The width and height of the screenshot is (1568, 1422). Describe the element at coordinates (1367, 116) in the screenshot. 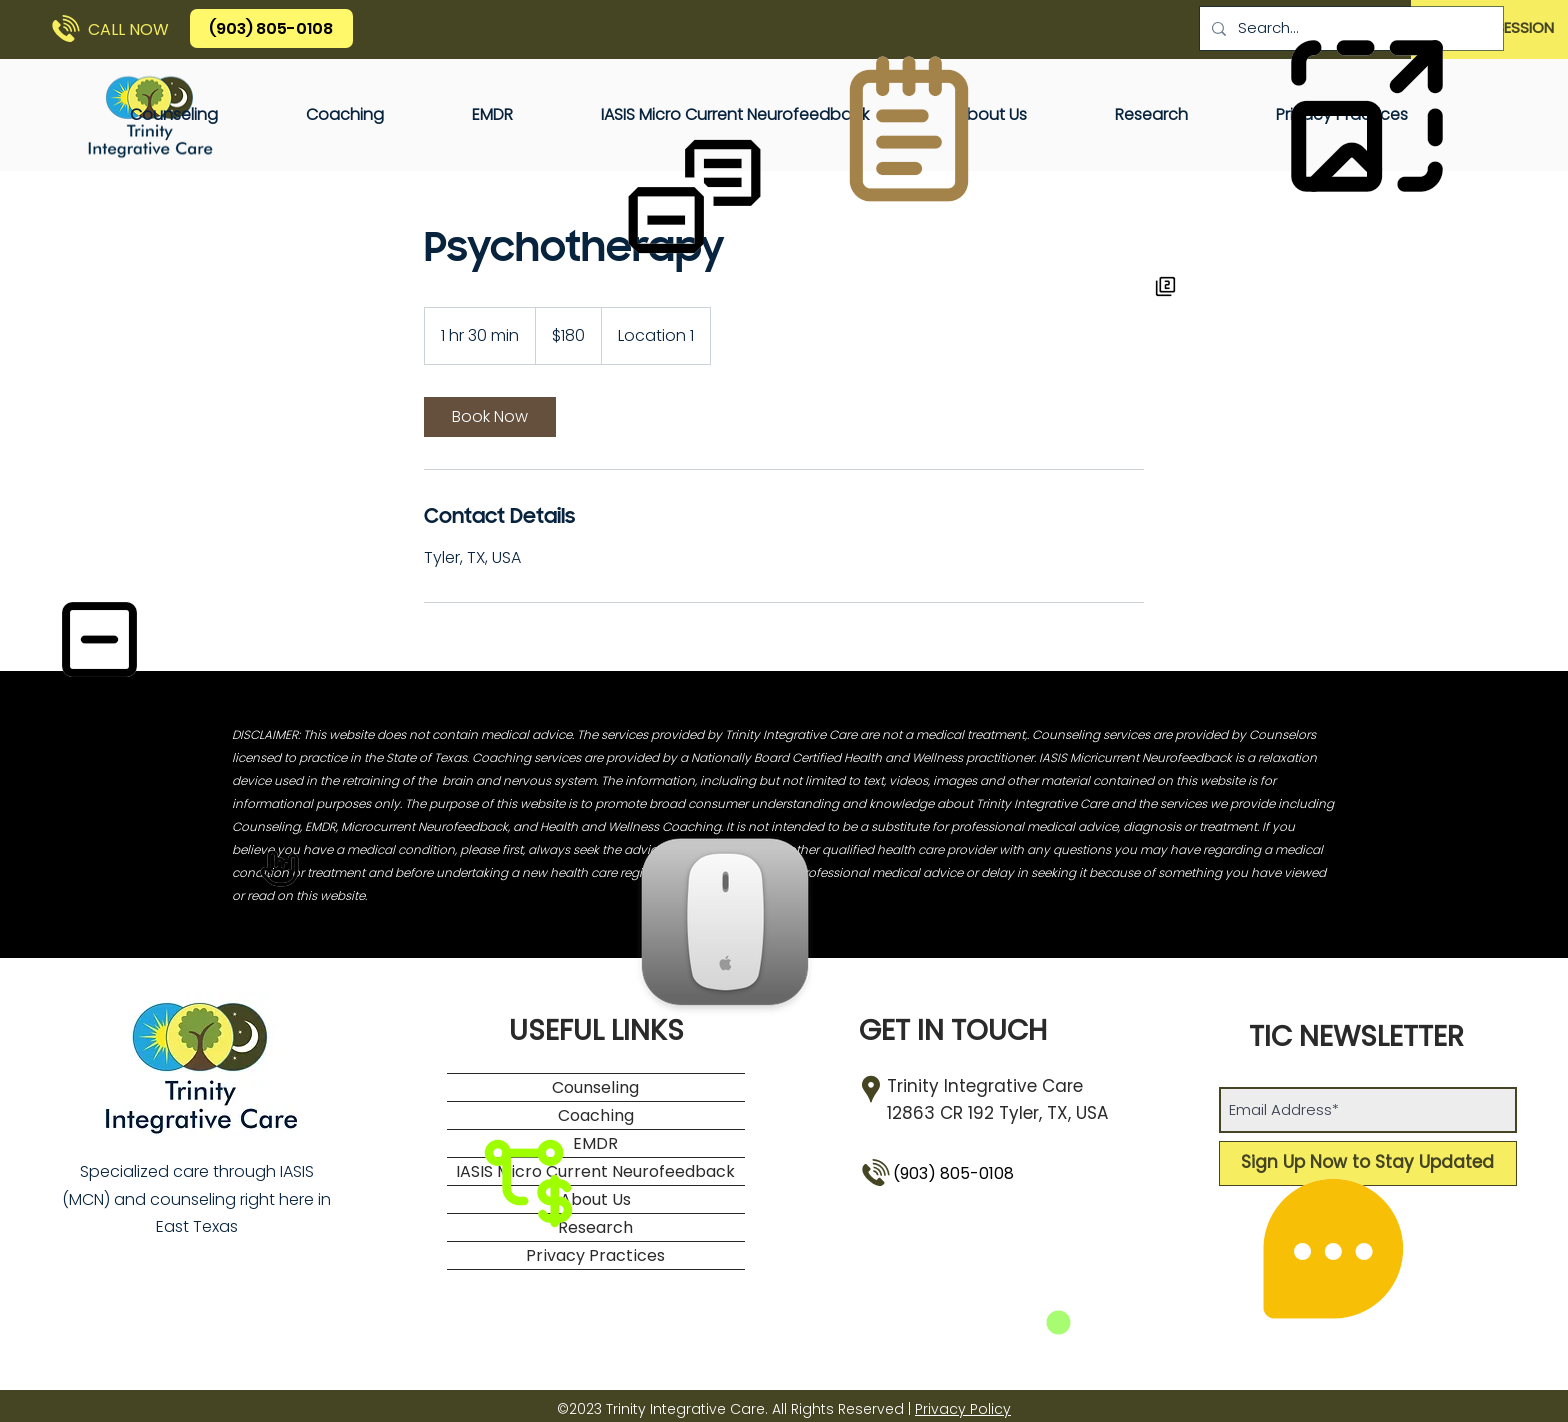

I see `upscale or enhance image resolution` at that location.